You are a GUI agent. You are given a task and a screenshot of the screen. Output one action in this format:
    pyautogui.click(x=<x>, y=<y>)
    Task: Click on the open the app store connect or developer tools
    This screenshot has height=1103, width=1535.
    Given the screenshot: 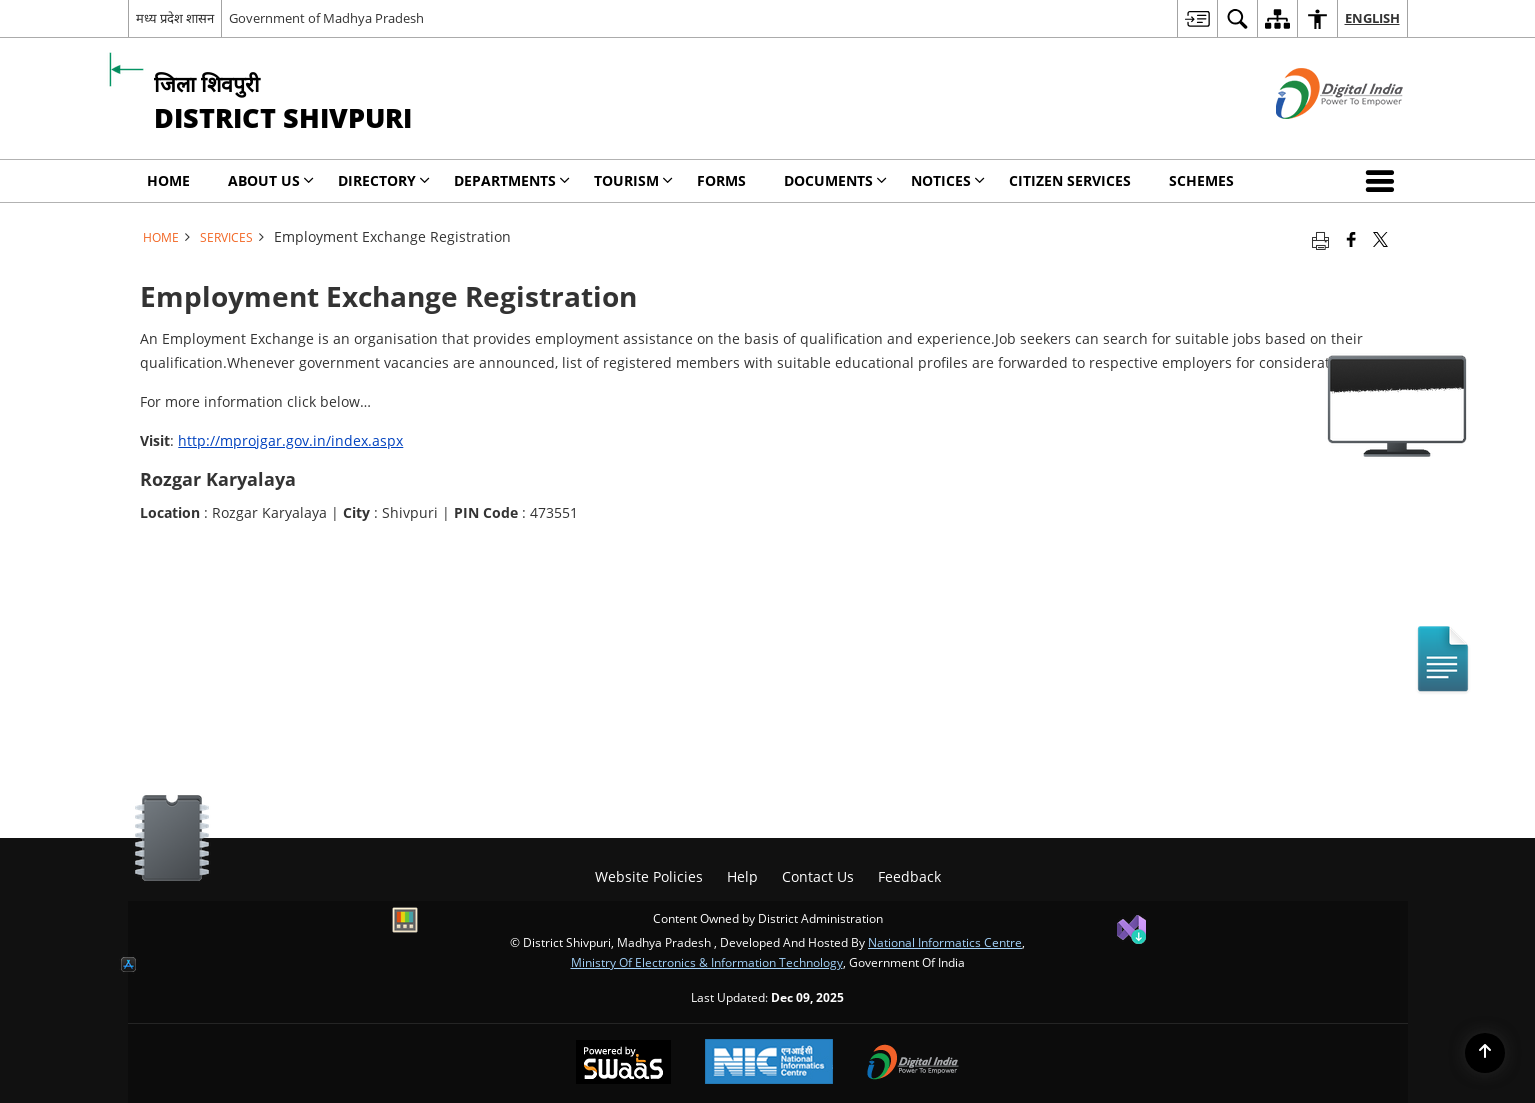 What is the action you would take?
    pyautogui.click(x=128, y=964)
    